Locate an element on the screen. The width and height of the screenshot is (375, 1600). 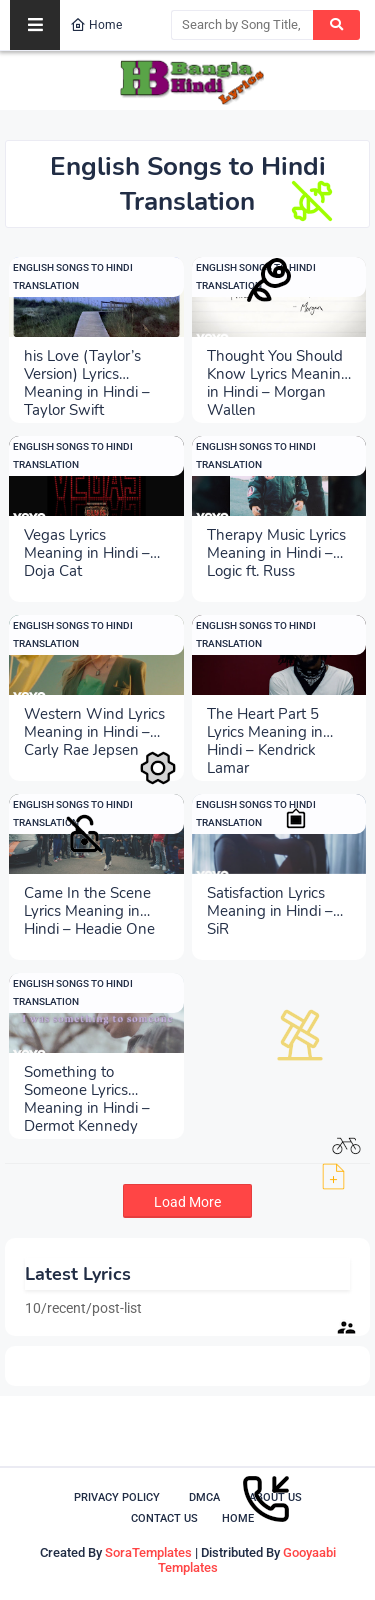
indicates wind or renewable energy settings is located at coordinates (300, 1036).